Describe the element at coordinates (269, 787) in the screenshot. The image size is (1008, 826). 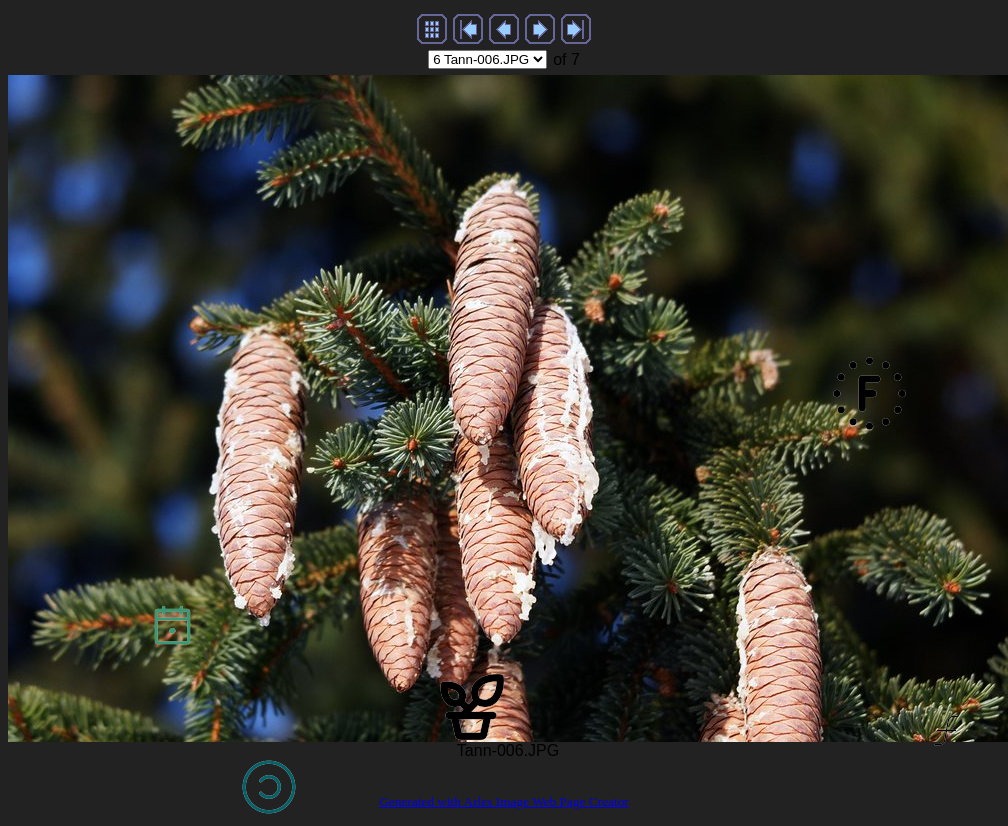
I see `indicates copyleft licensing on content` at that location.